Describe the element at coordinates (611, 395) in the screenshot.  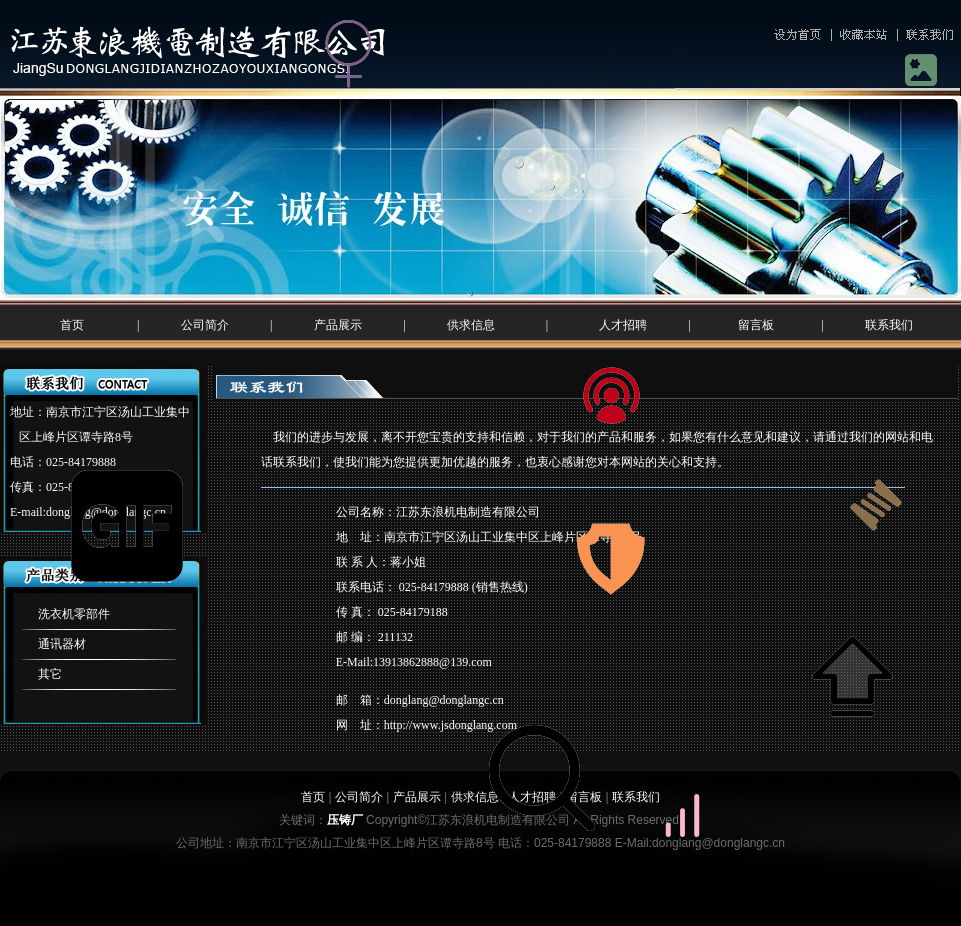
I see `join a stage channel for live audio broadcasts` at that location.